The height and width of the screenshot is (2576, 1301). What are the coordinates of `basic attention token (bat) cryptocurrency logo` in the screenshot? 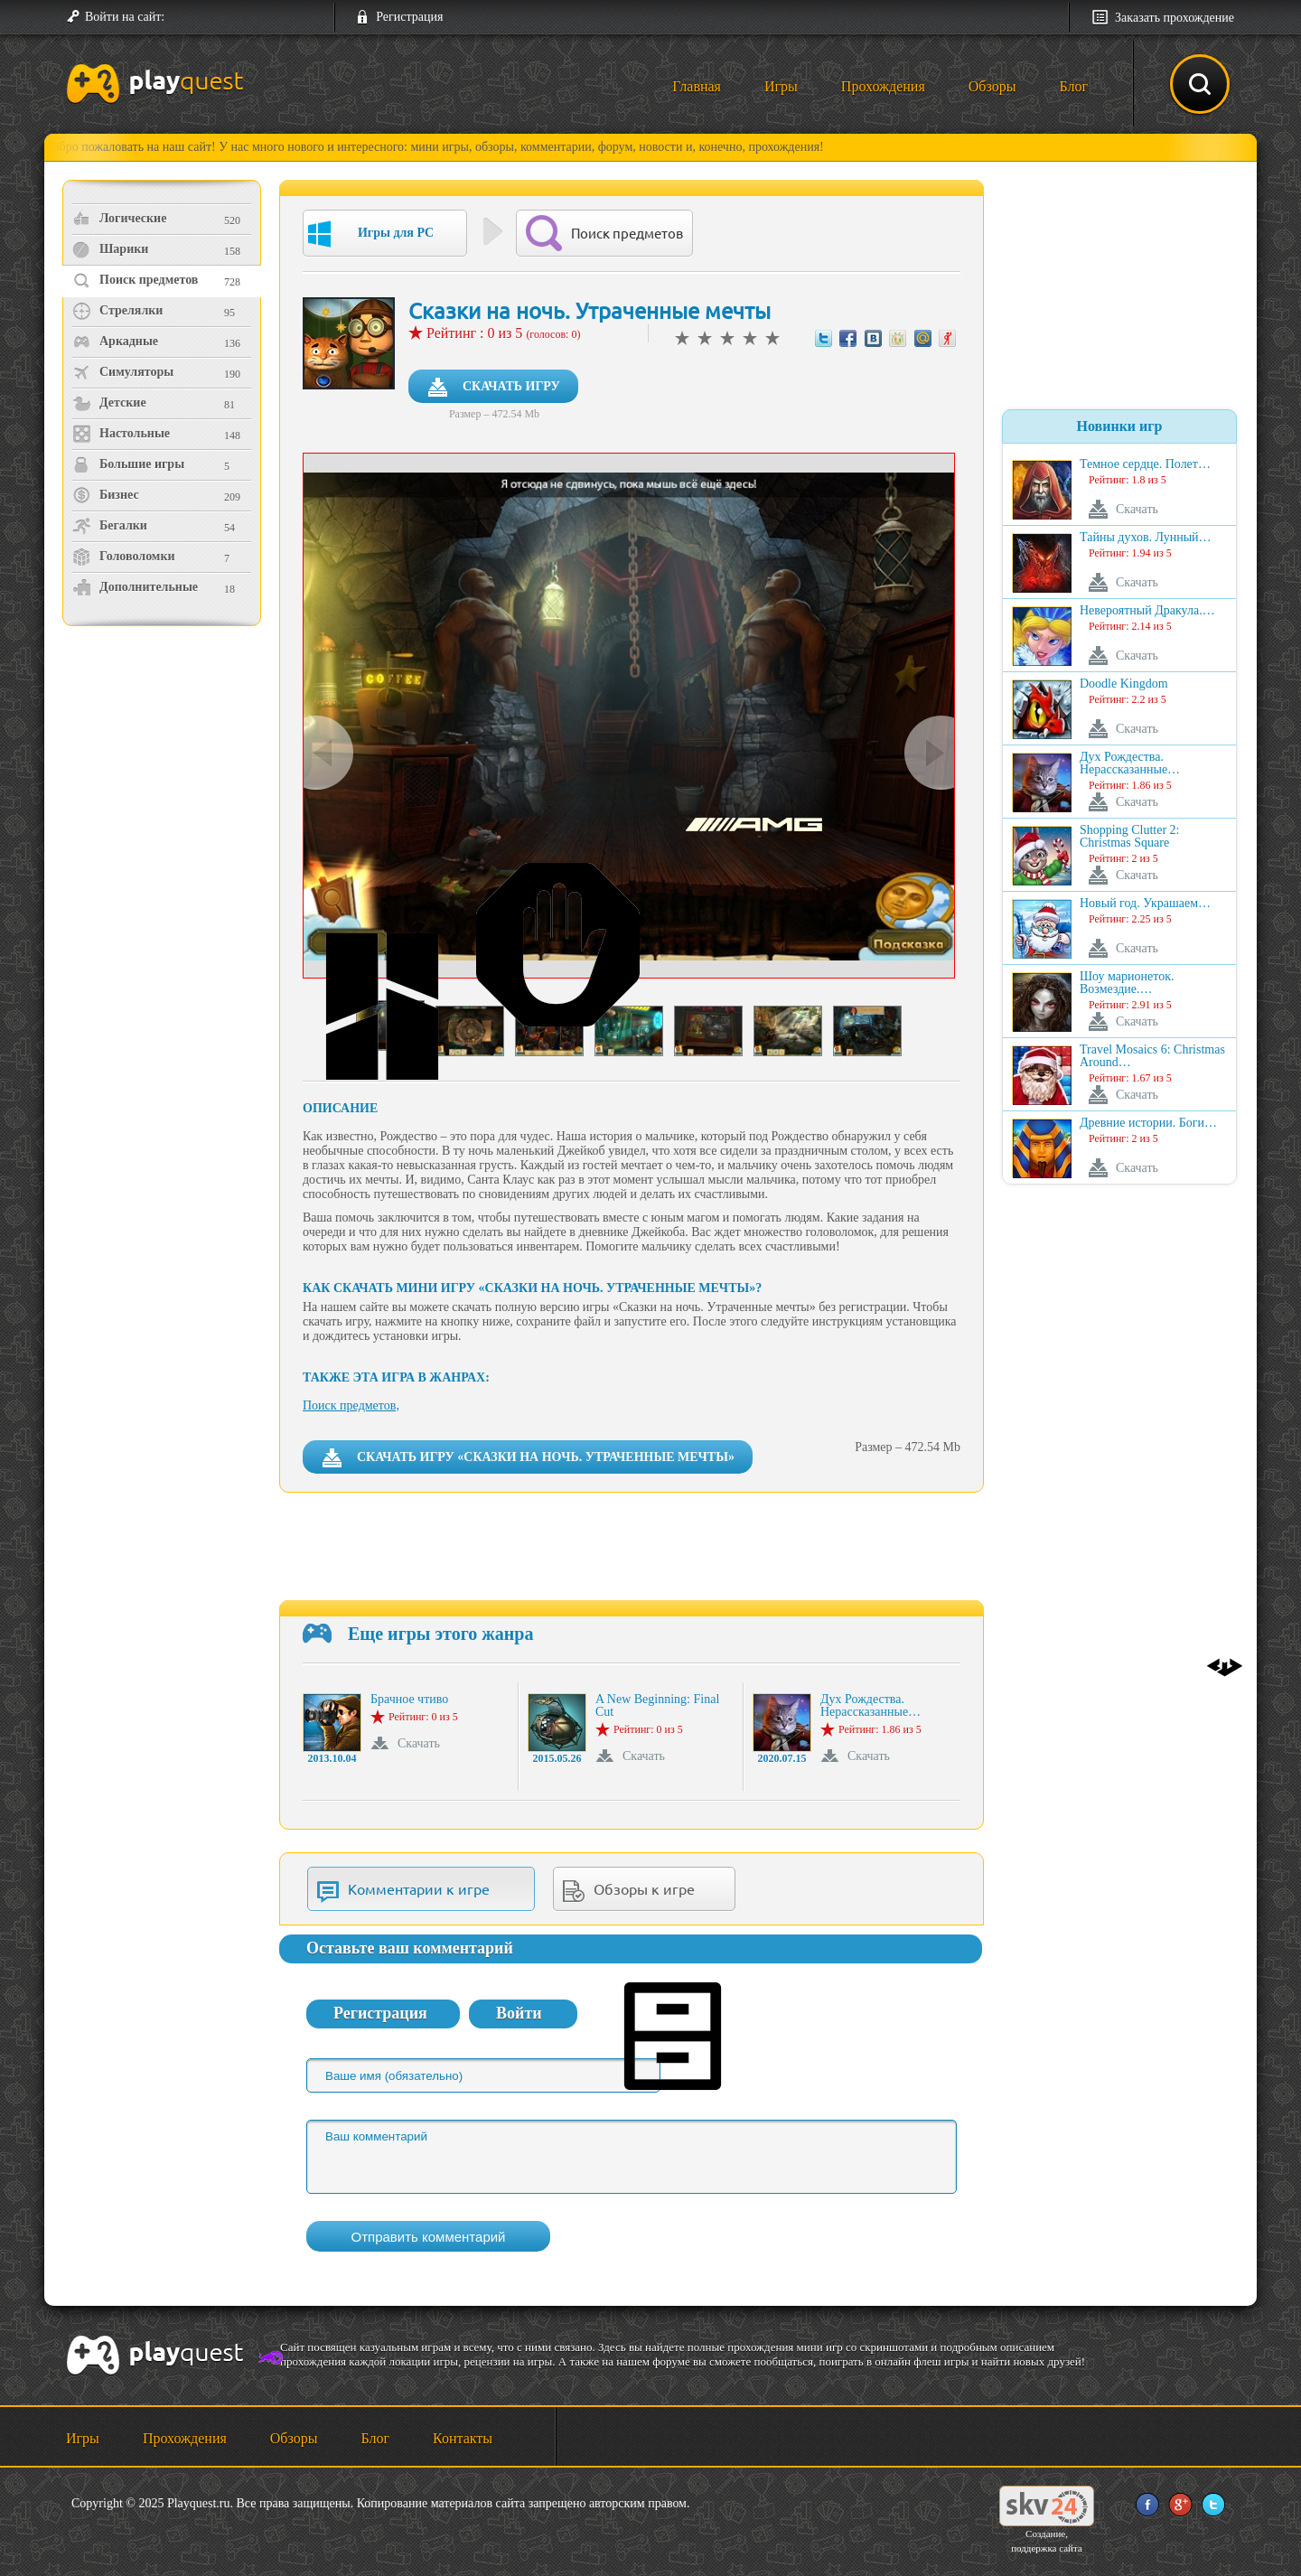 It's located at (1224, 1667).